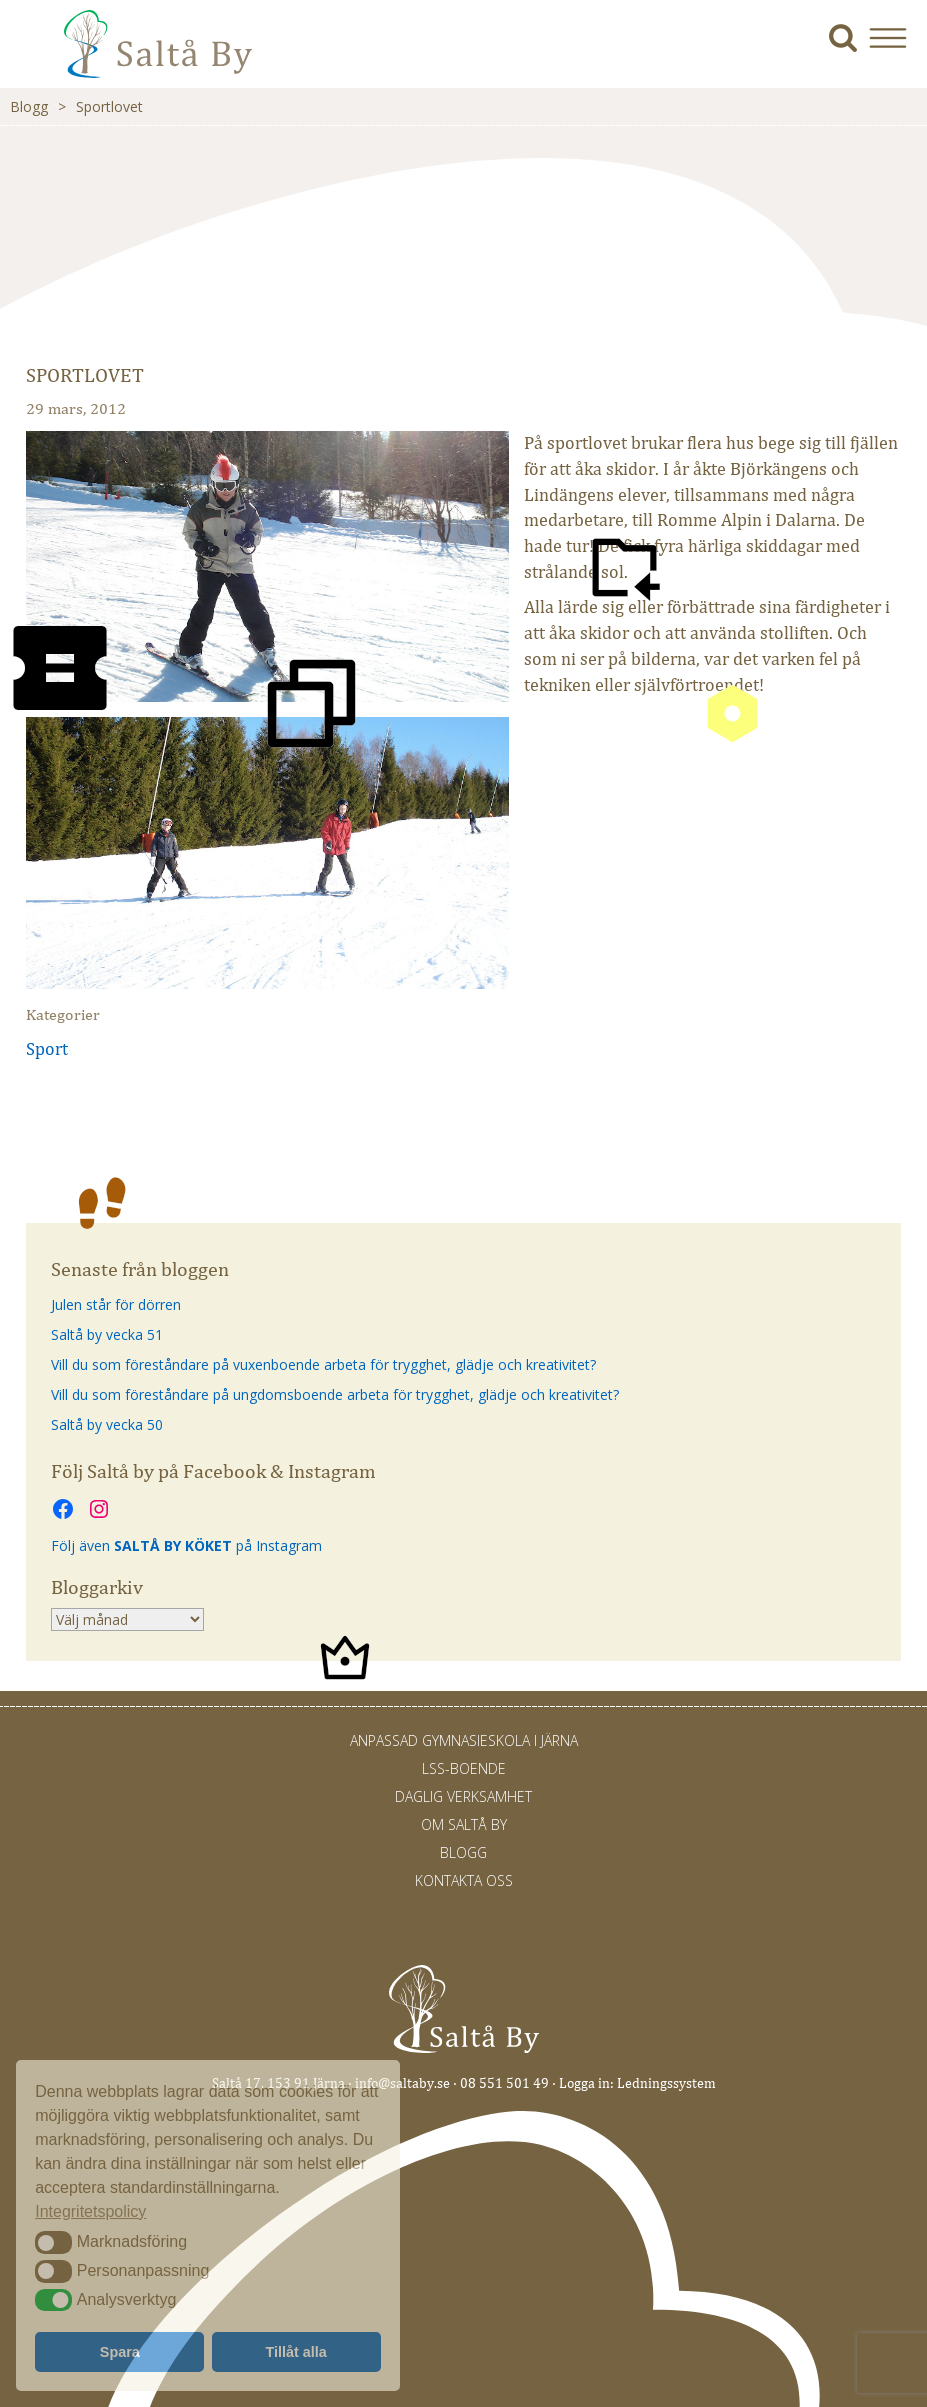 Image resolution: width=927 pixels, height=2407 pixels. I want to click on view your walking route or path history, so click(100, 1203).